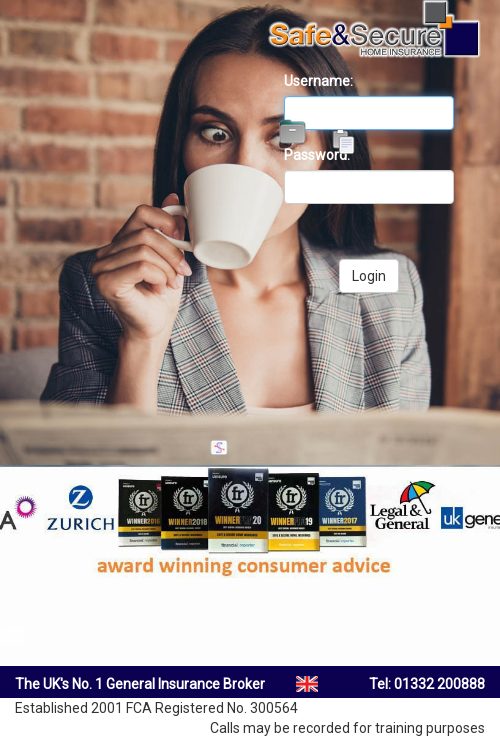 This screenshot has height=740, width=500. I want to click on paste content from clipboard, so click(343, 141).